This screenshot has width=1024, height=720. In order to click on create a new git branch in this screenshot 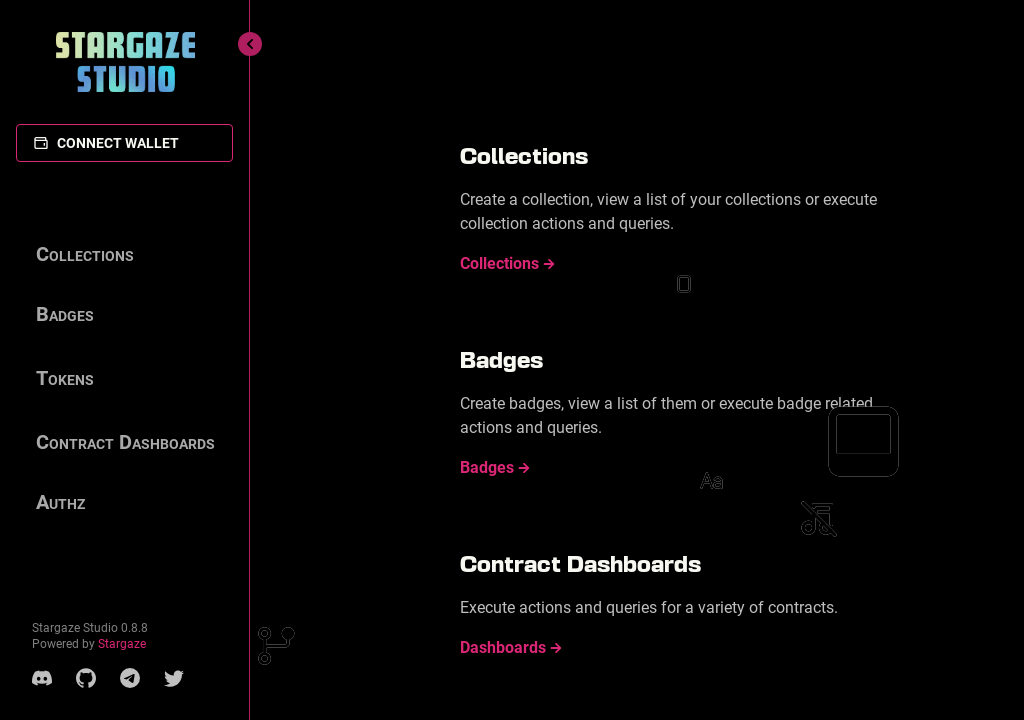, I will do `click(274, 646)`.